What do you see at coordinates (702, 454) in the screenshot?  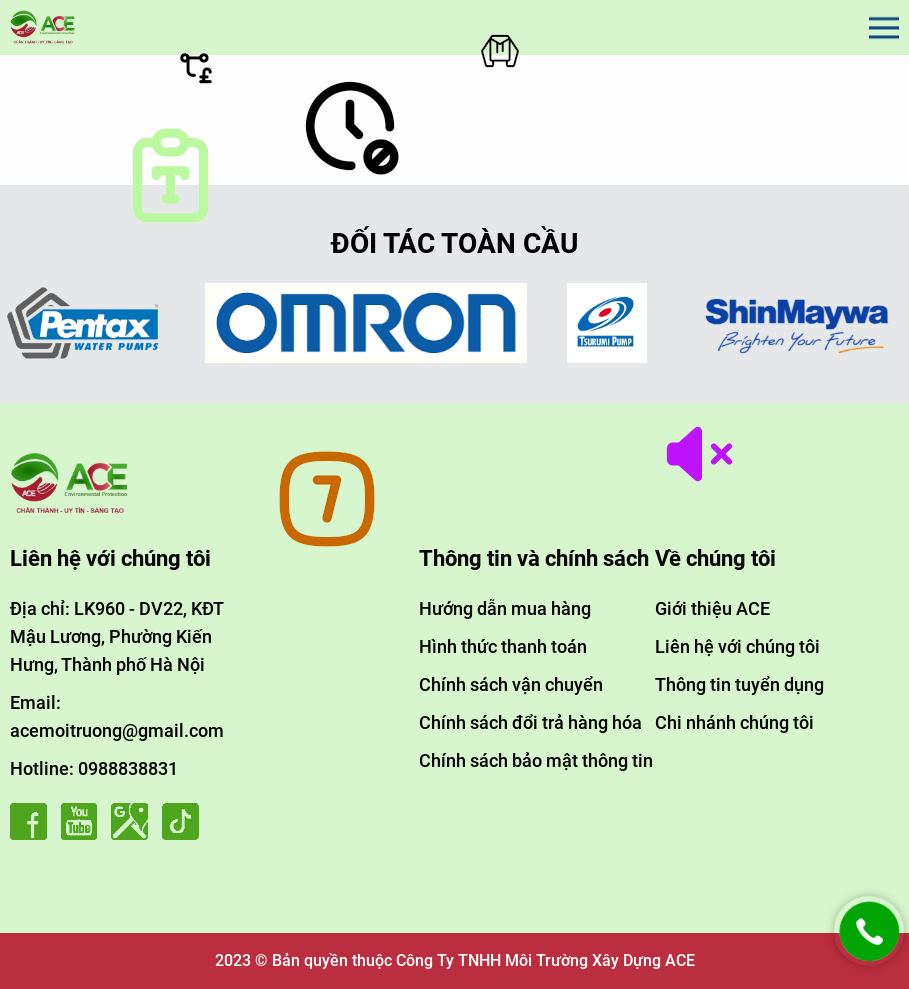 I see `mute audio` at bounding box center [702, 454].